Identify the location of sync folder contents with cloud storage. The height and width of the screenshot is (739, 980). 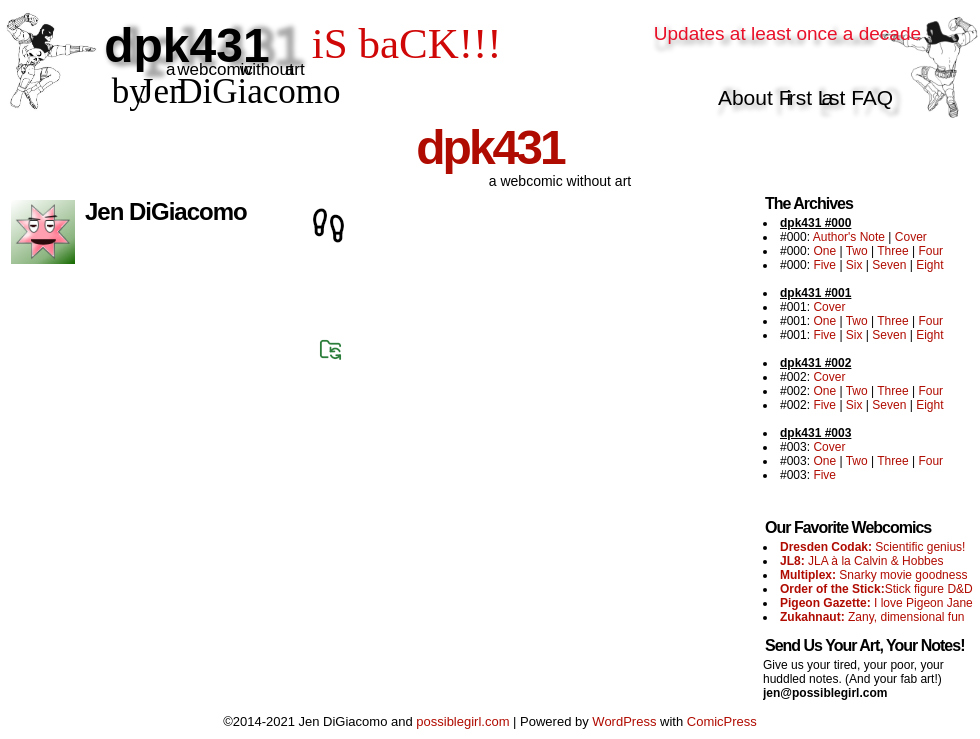
(330, 349).